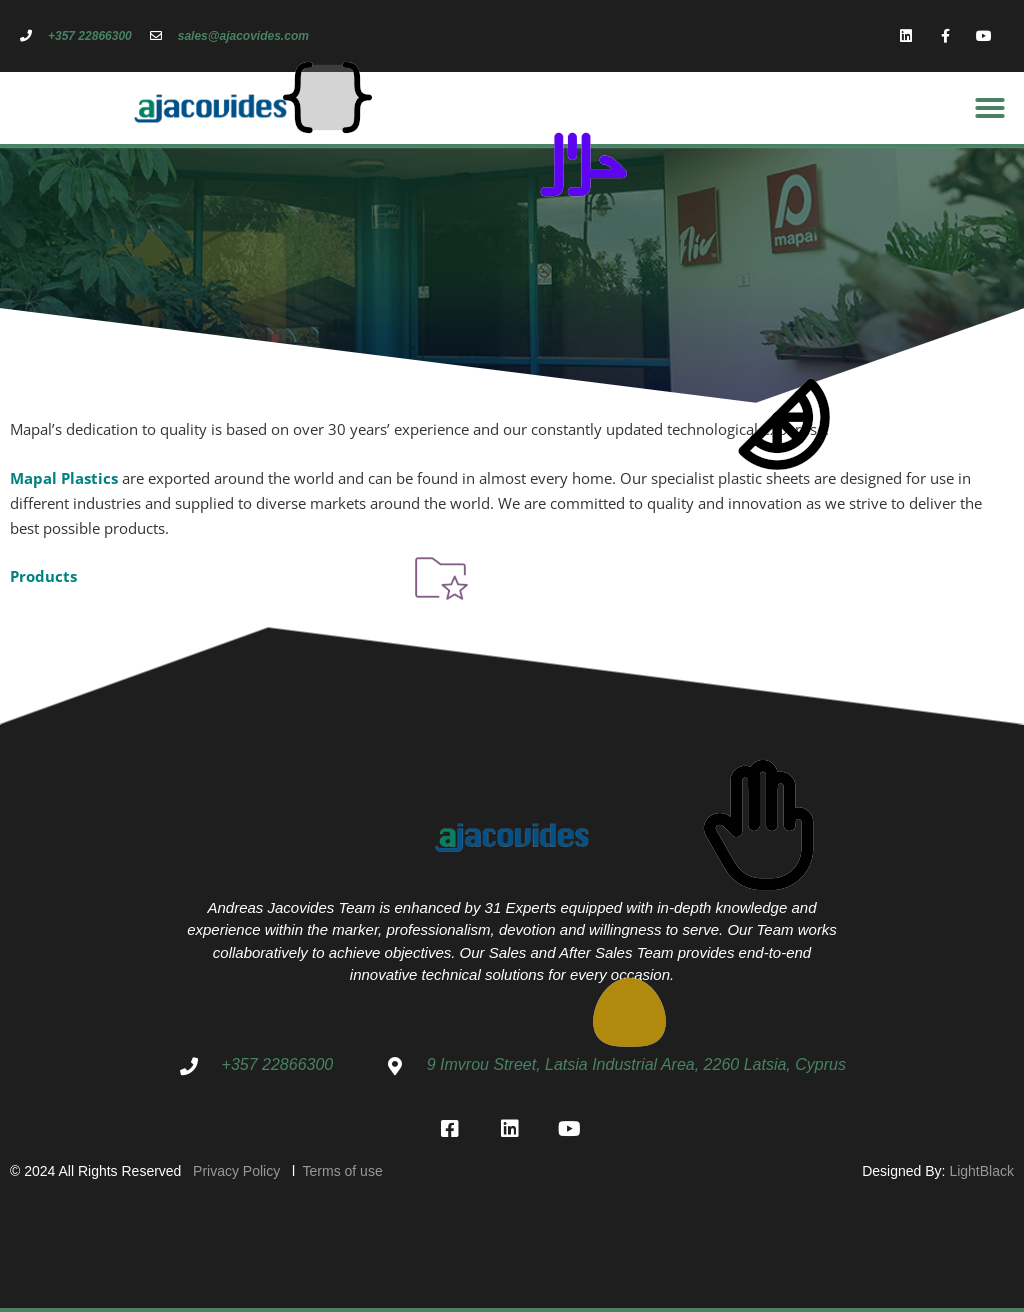 The height and width of the screenshot is (1312, 1024). Describe the element at coordinates (784, 424) in the screenshot. I see `indicates fresh or citrus-related content` at that location.